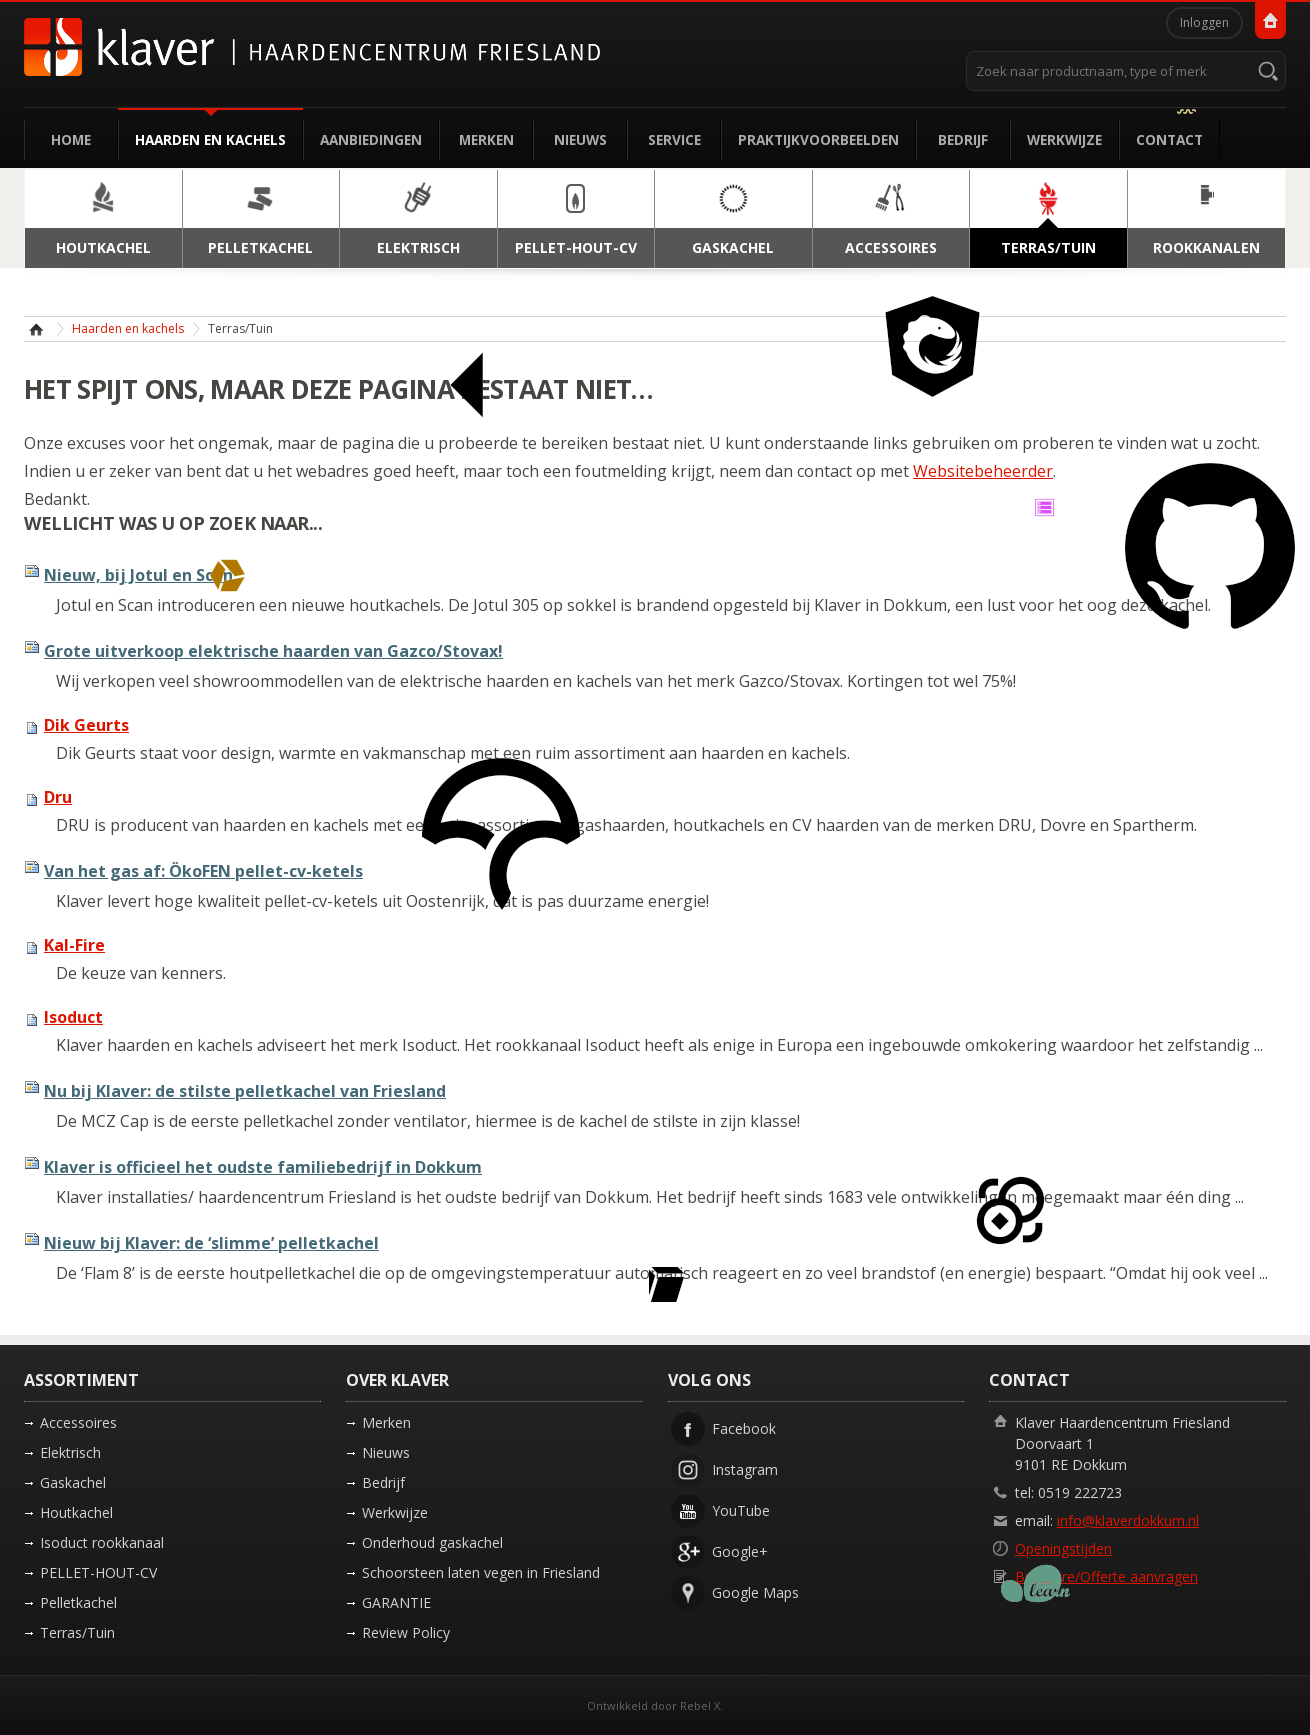 This screenshot has height=1735, width=1310. Describe the element at coordinates (1044, 507) in the screenshot. I see `openmediavault network-attached storage application` at that location.